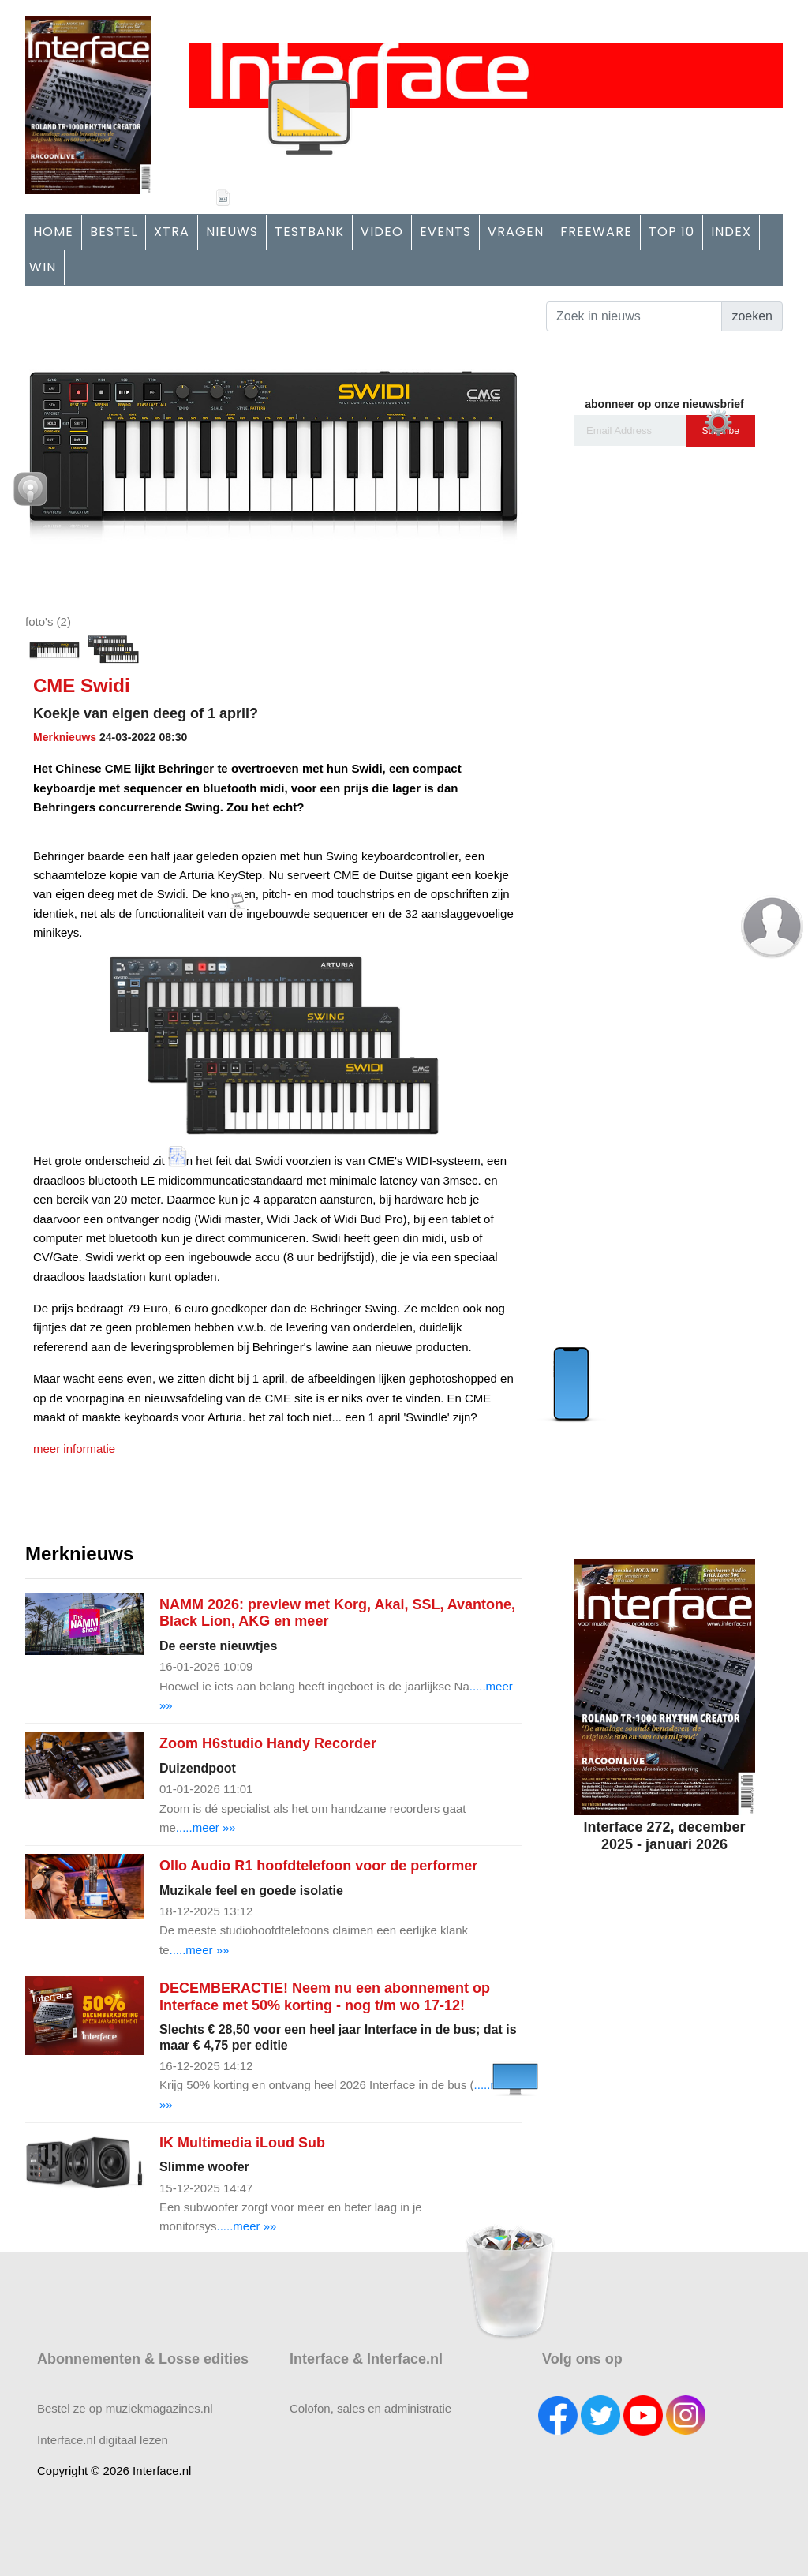 The height and width of the screenshot is (2576, 808). Describe the element at coordinates (178, 1156) in the screenshot. I see `a twig template file` at that location.